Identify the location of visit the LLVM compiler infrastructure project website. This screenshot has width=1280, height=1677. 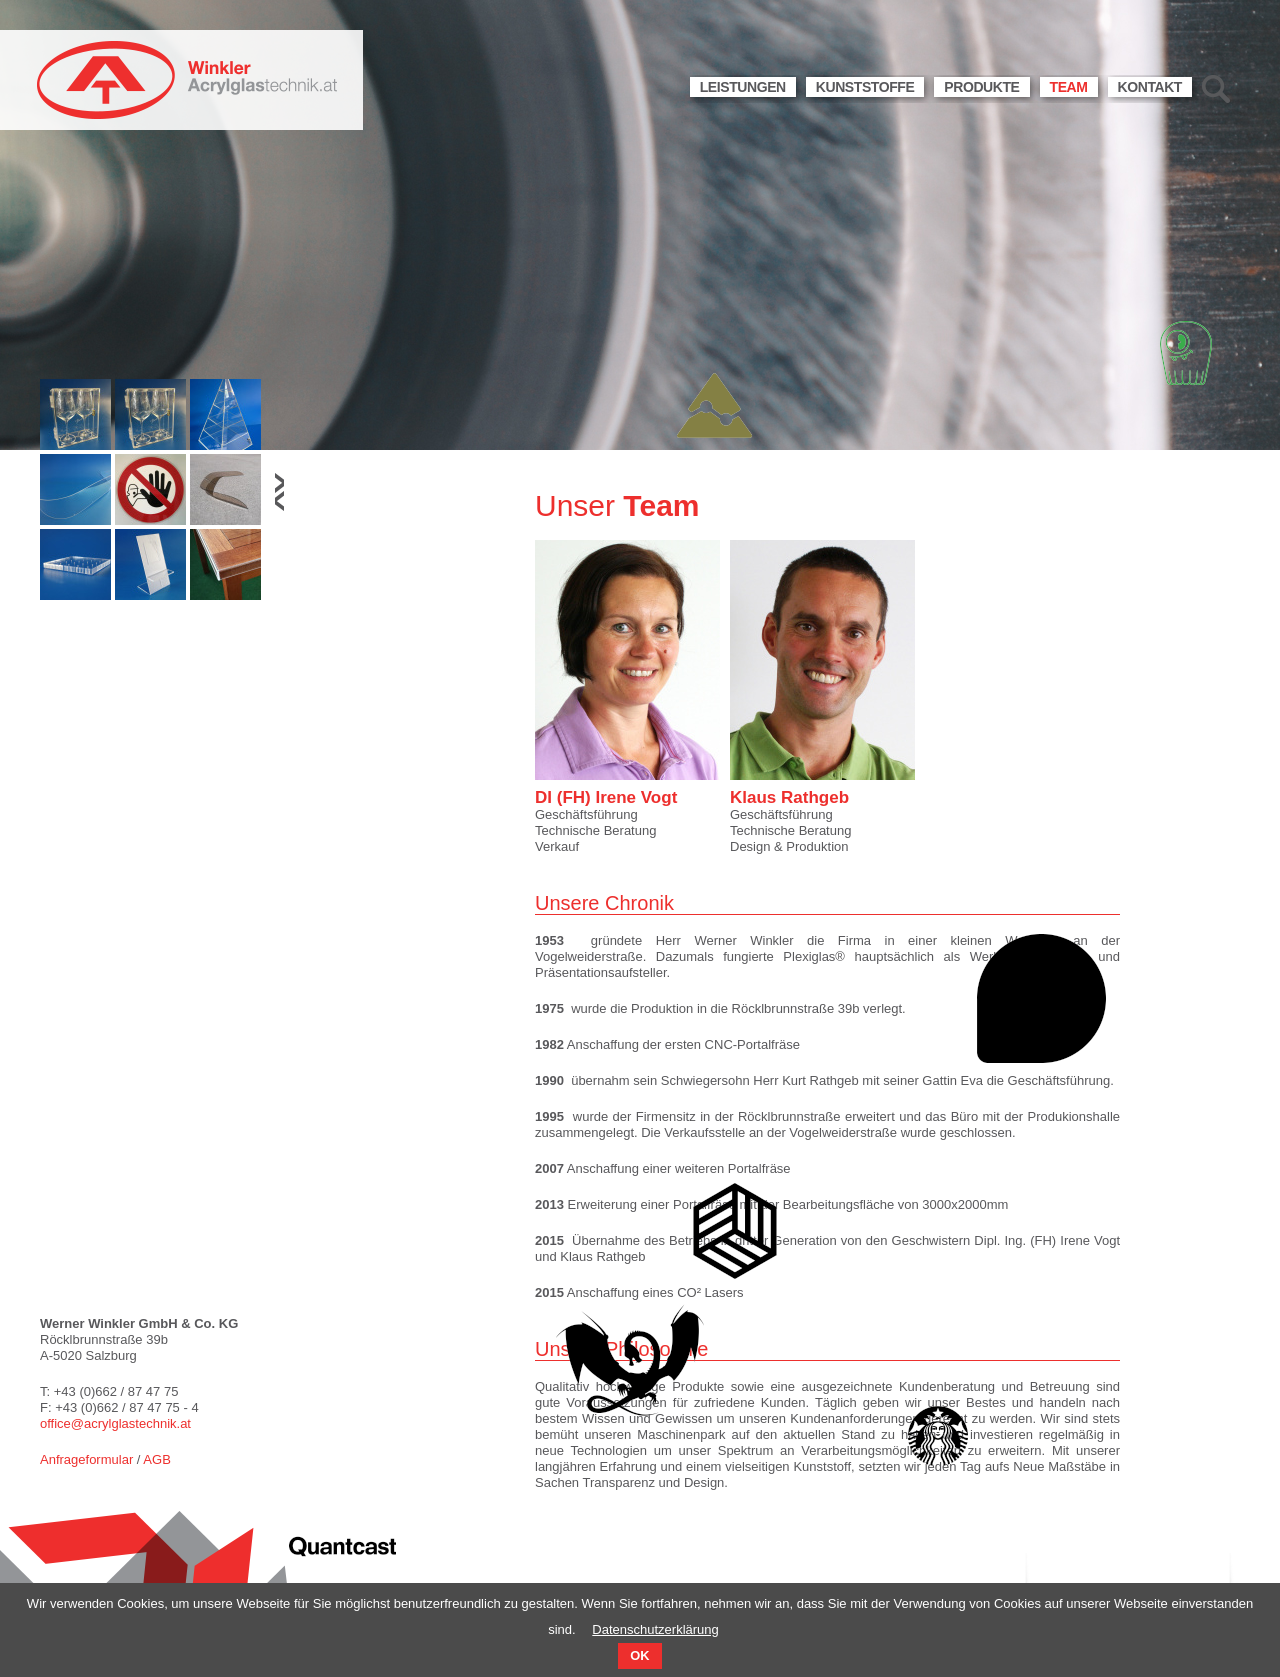
(630, 1360).